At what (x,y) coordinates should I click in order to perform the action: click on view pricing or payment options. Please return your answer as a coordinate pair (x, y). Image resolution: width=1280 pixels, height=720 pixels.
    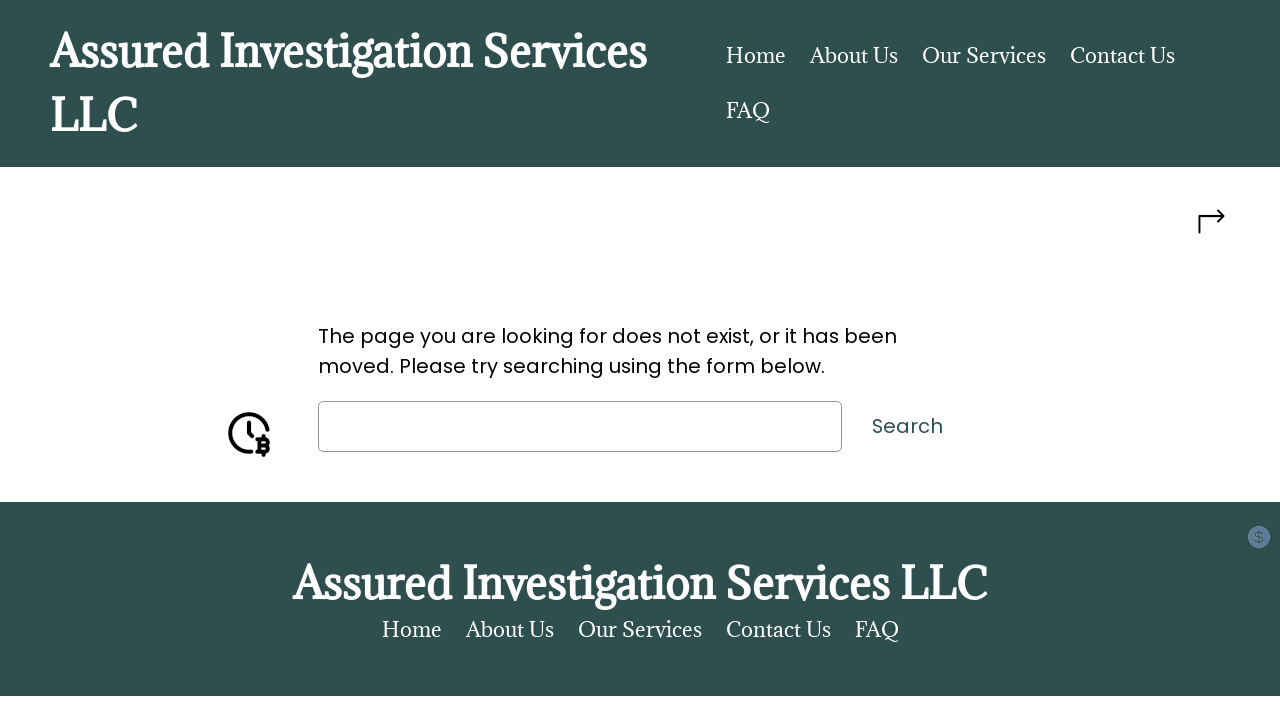
    Looking at the image, I should click on (1259, 537).